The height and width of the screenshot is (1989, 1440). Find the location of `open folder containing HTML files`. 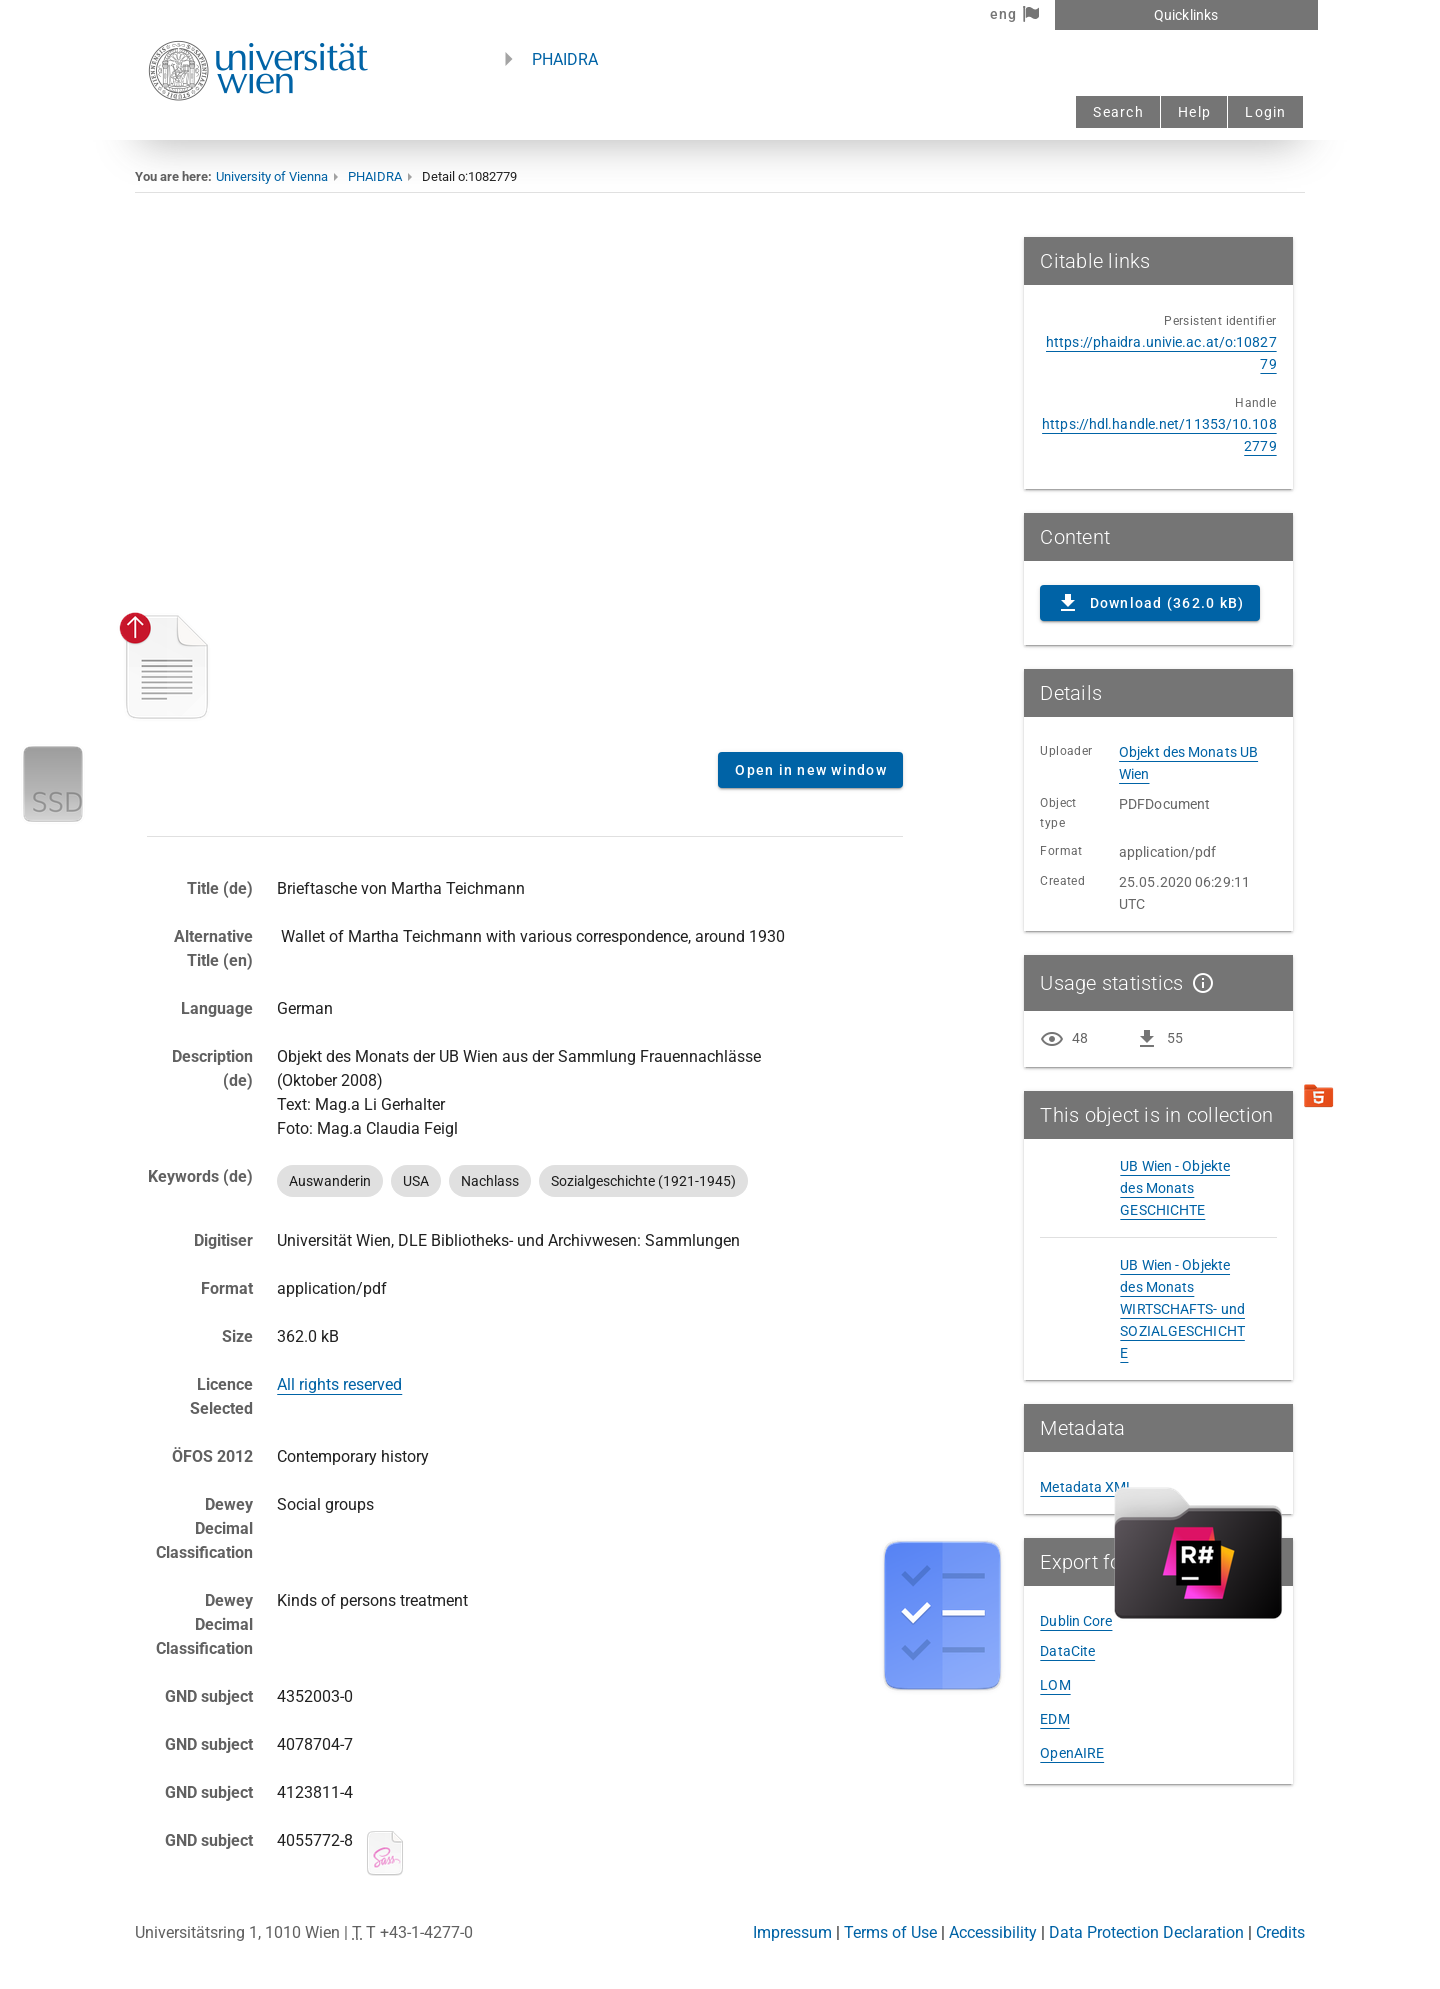

open folder containing HTML files is located at coordinates (1318, 1096).